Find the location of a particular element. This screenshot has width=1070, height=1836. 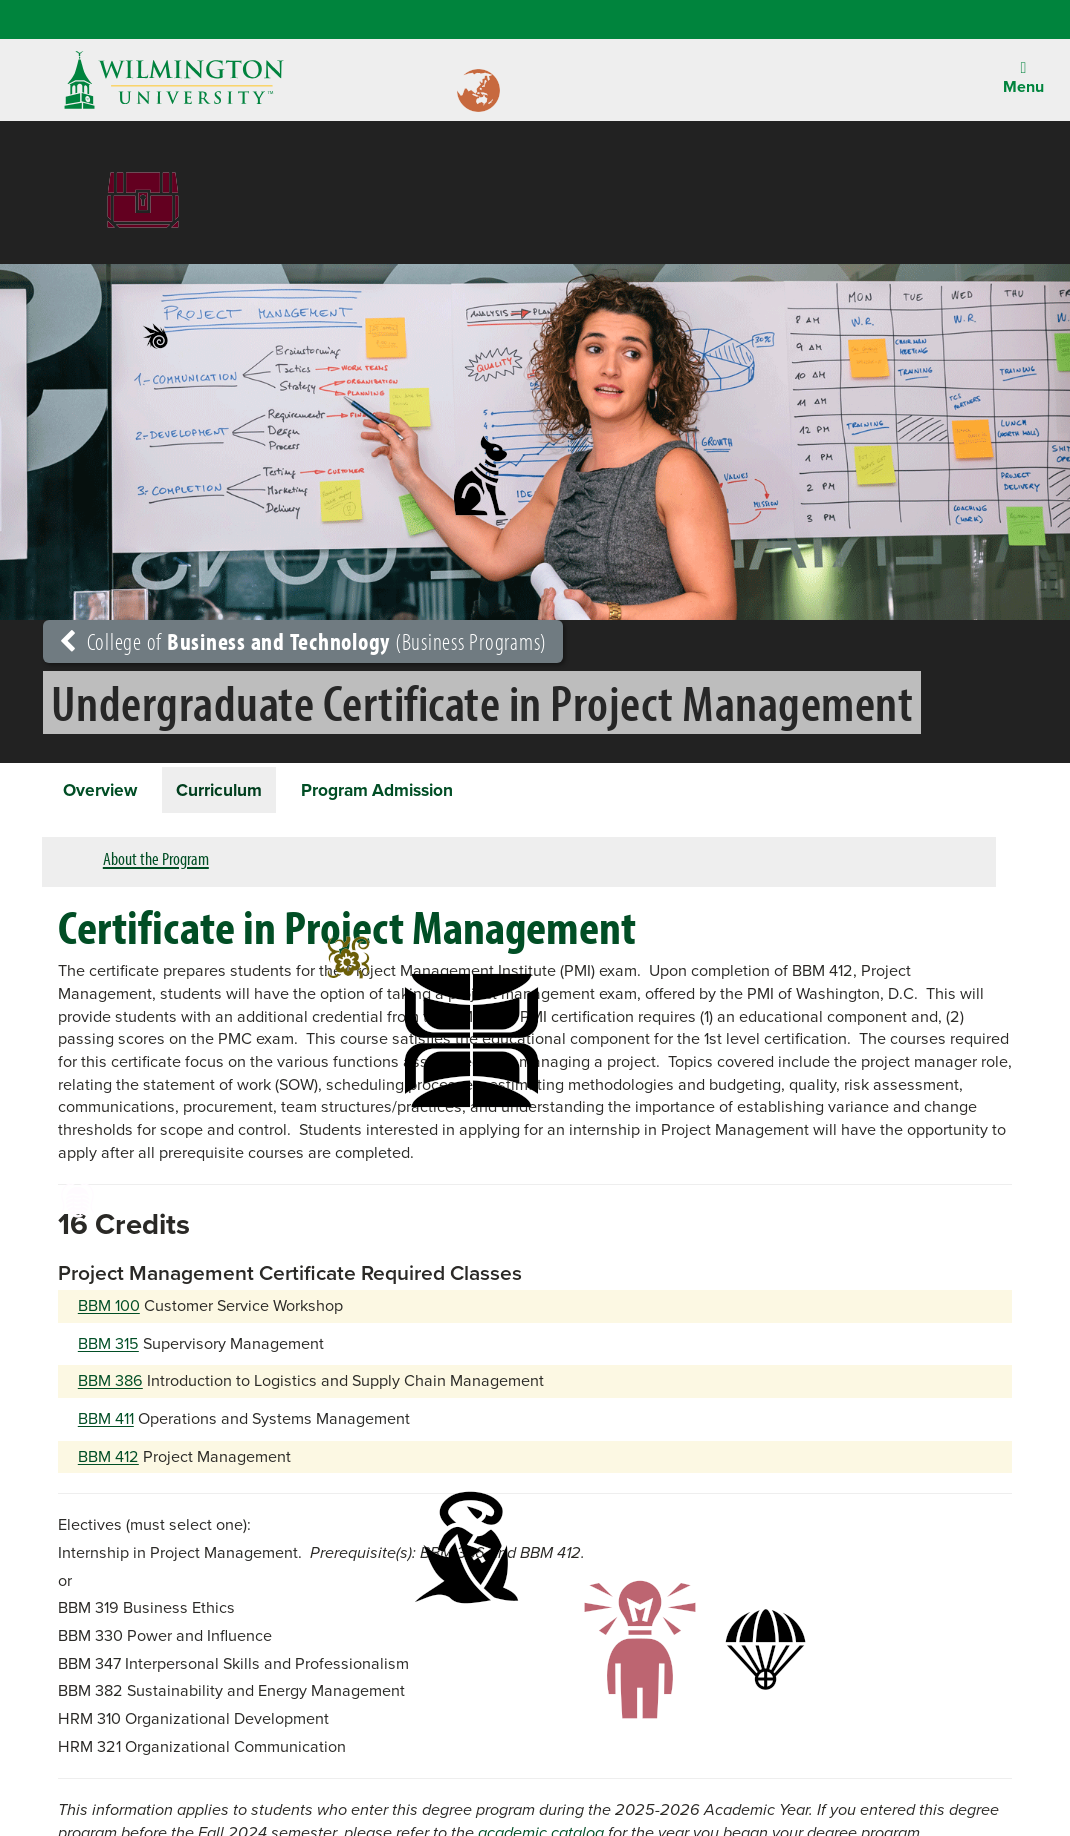

select asia-oceania region is located at coordinates (478, 90).